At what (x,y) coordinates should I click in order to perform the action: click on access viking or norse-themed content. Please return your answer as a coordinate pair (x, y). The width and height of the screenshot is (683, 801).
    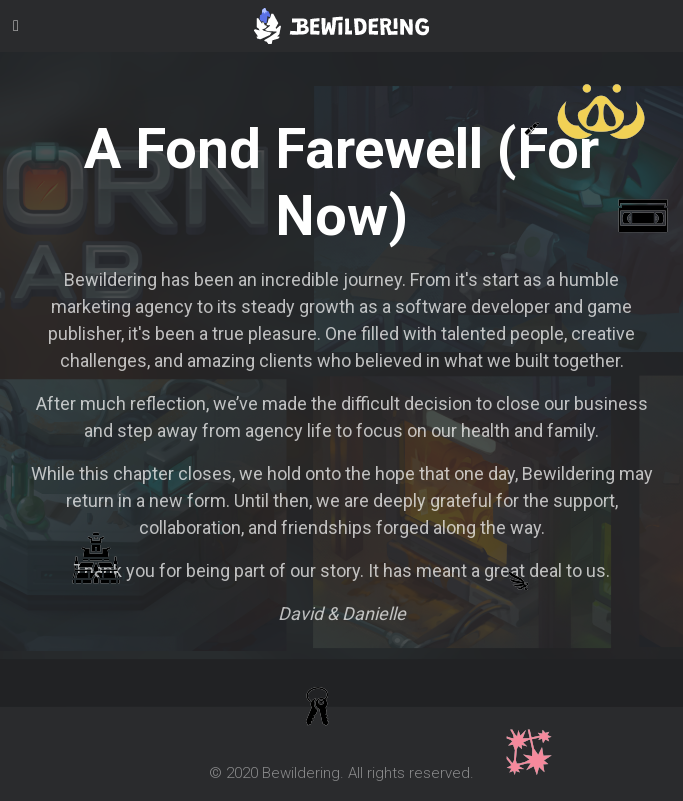
    Looking at the image, I should click on (96, 558).